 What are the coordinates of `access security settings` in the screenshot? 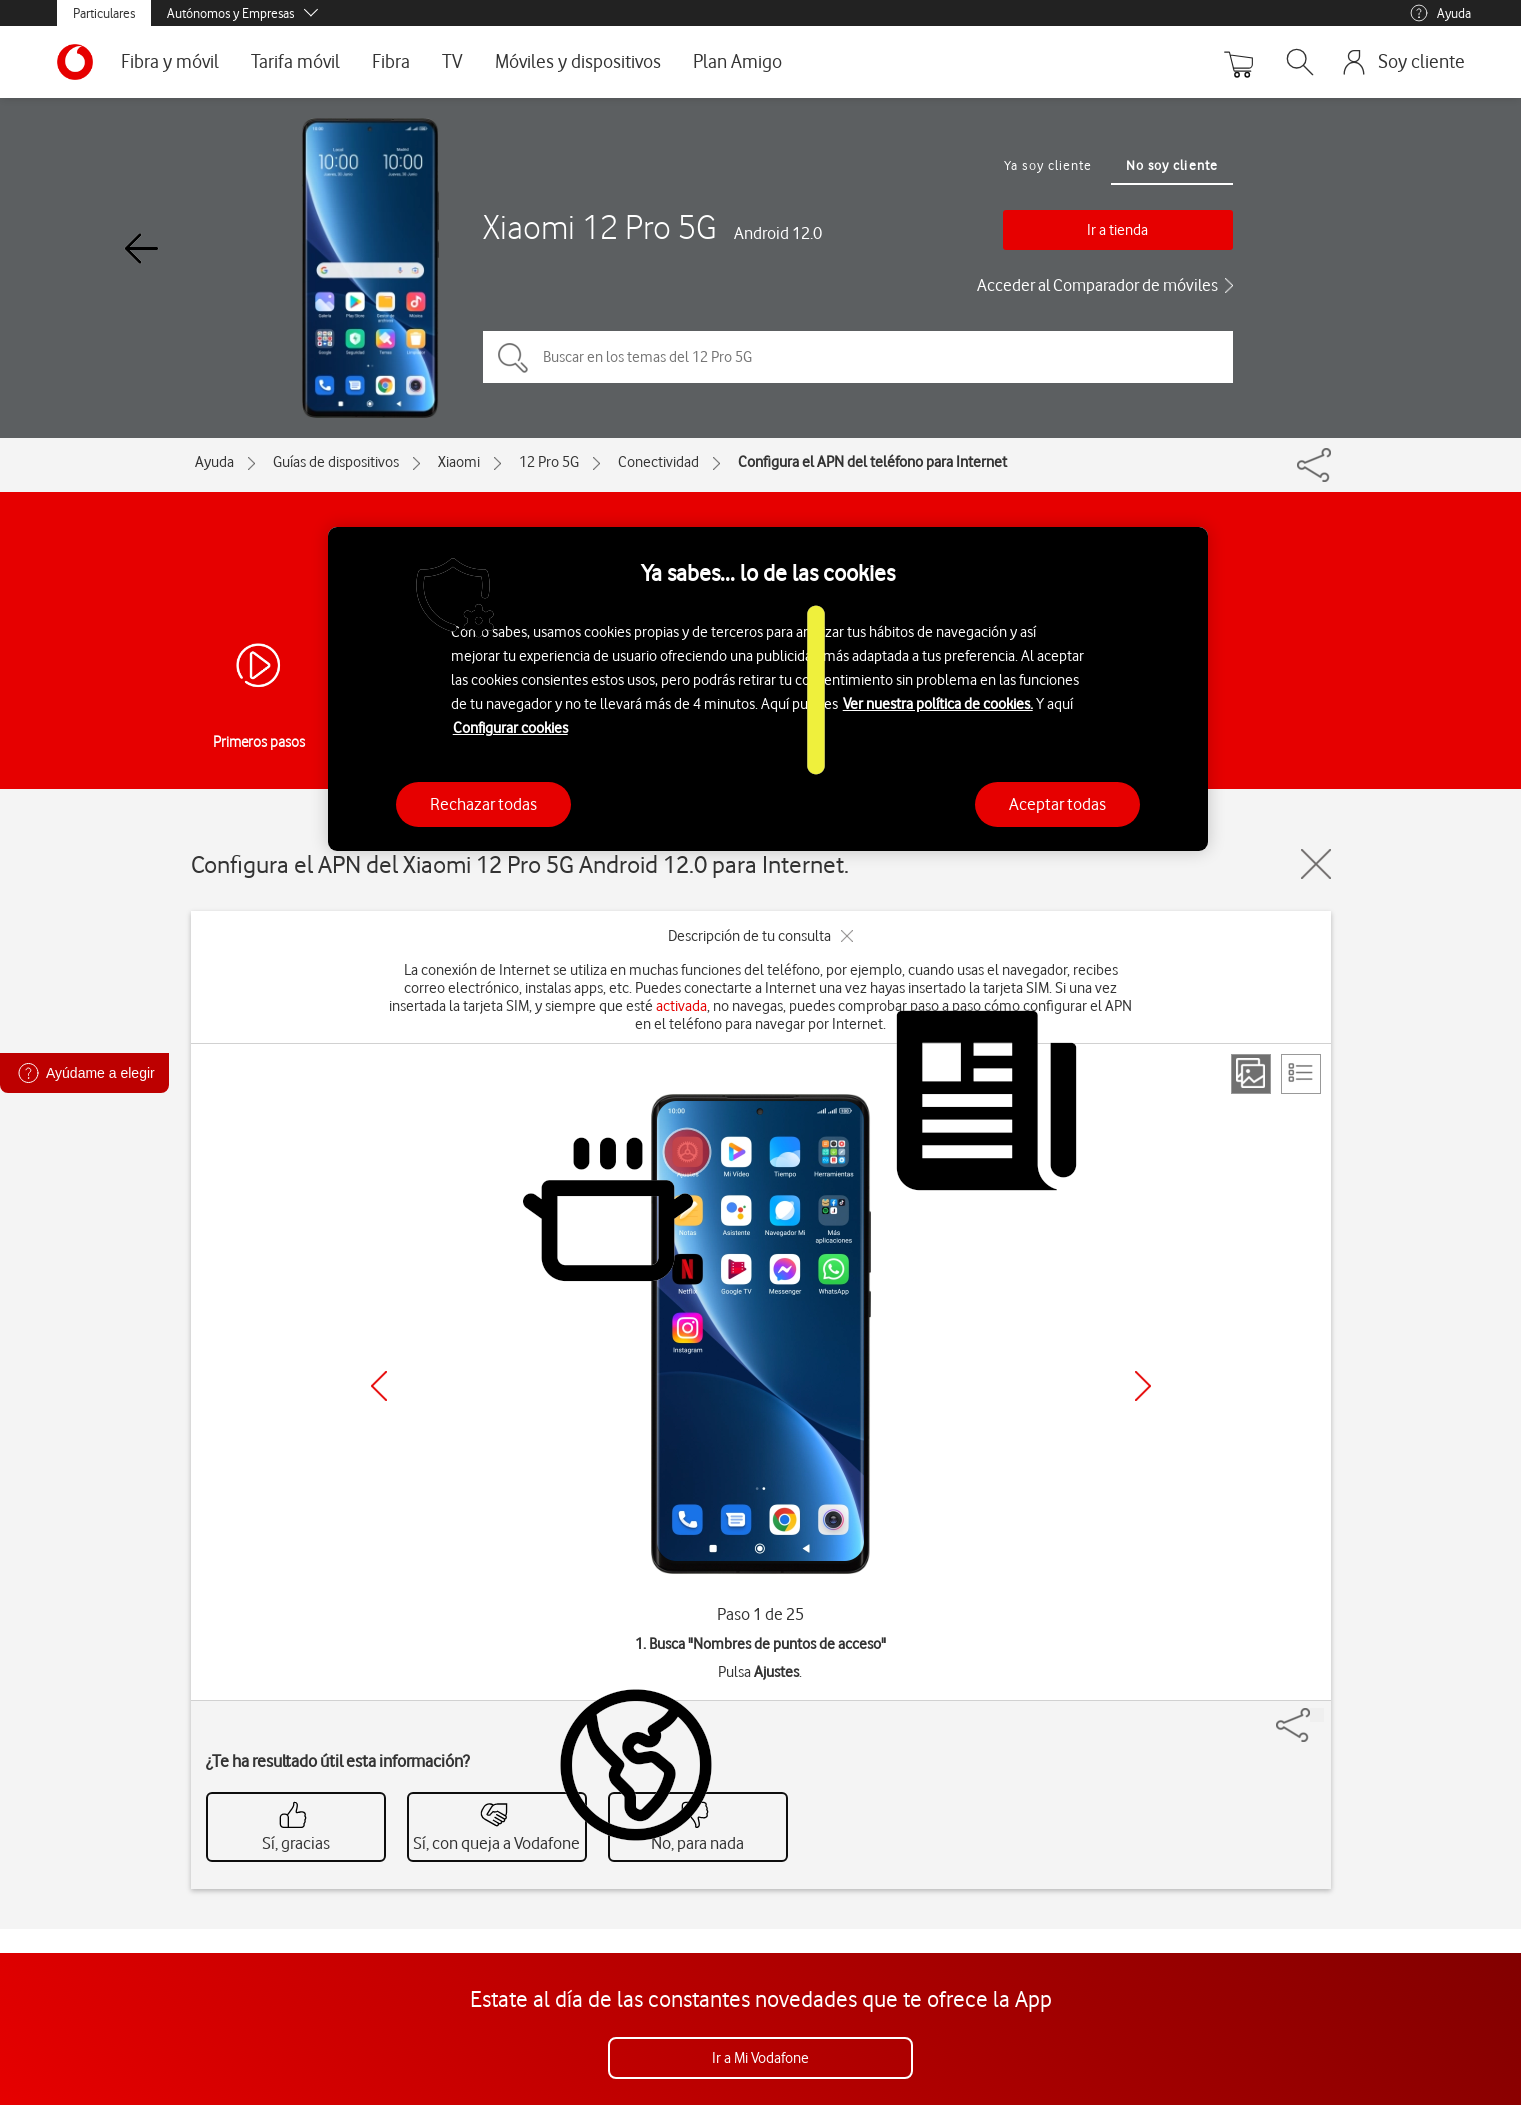 It's located at (453, 595).